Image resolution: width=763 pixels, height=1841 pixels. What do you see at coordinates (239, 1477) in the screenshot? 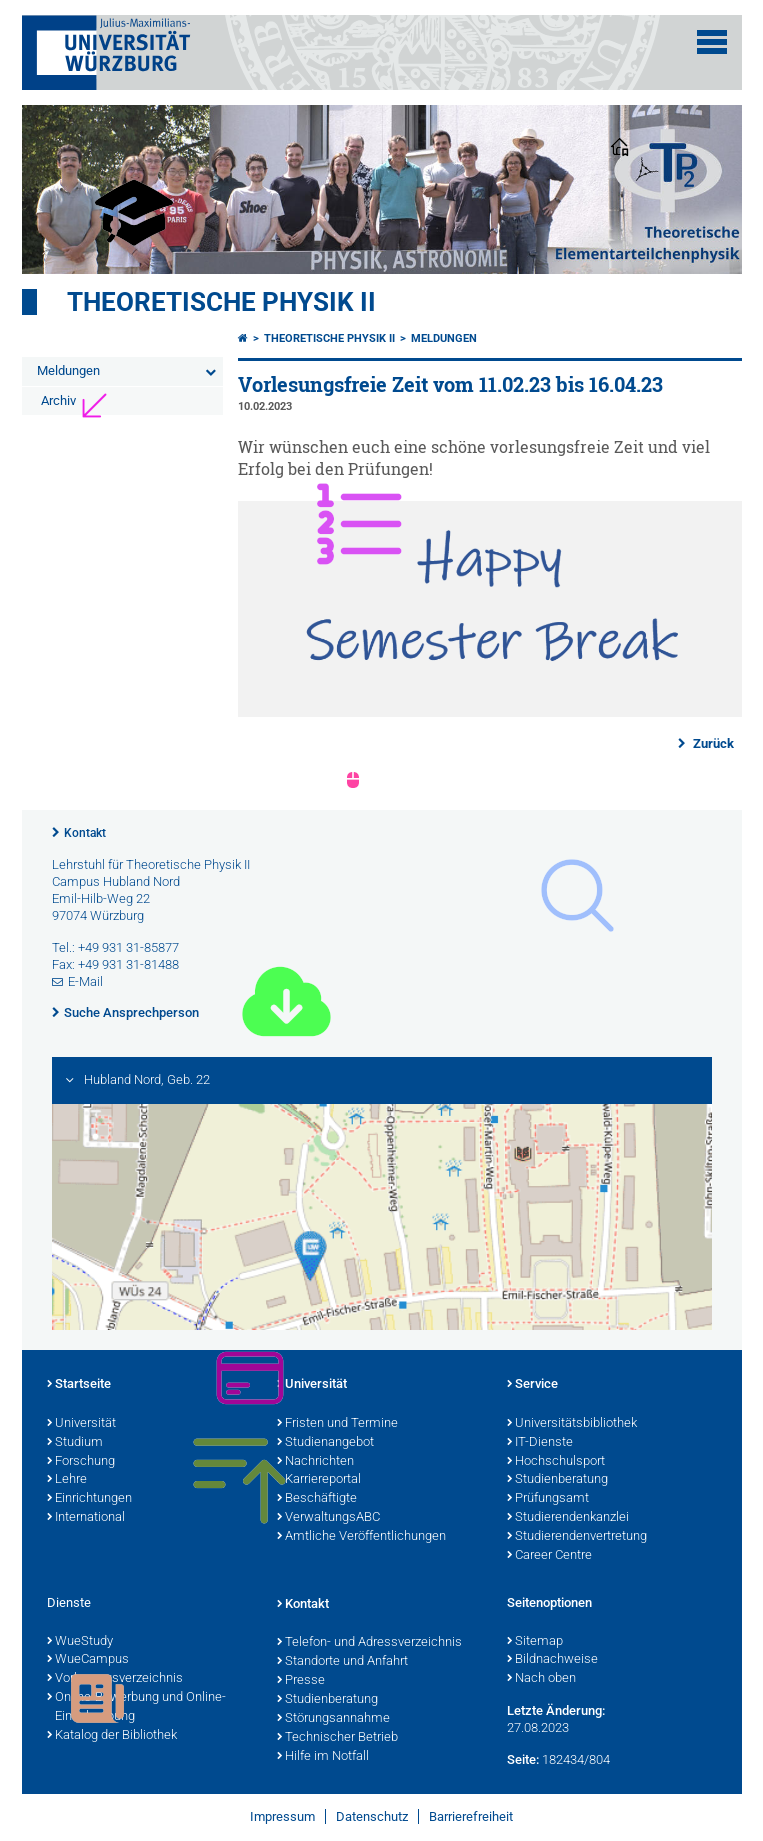
I see `sort list in ascending order` at bounding box center [239, 1477].